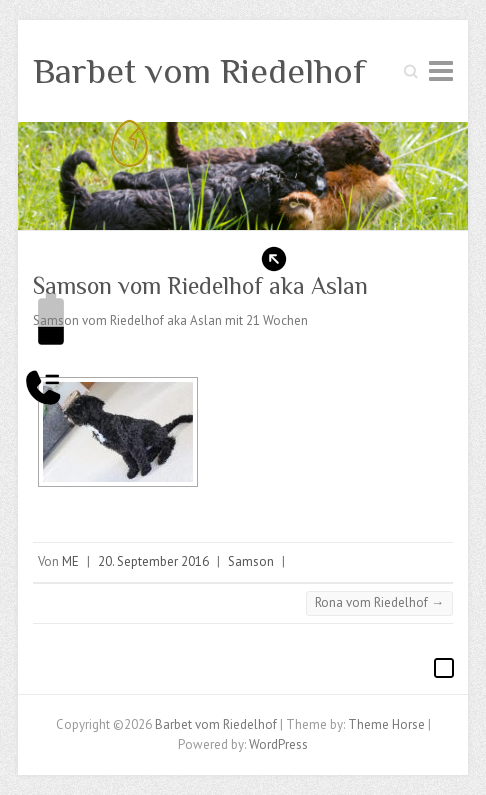 This screenshot has width=486, height=795. Describe the element at coordinates (44, 387) in the screenshot. I see `view contact list or phone directory` at that location.